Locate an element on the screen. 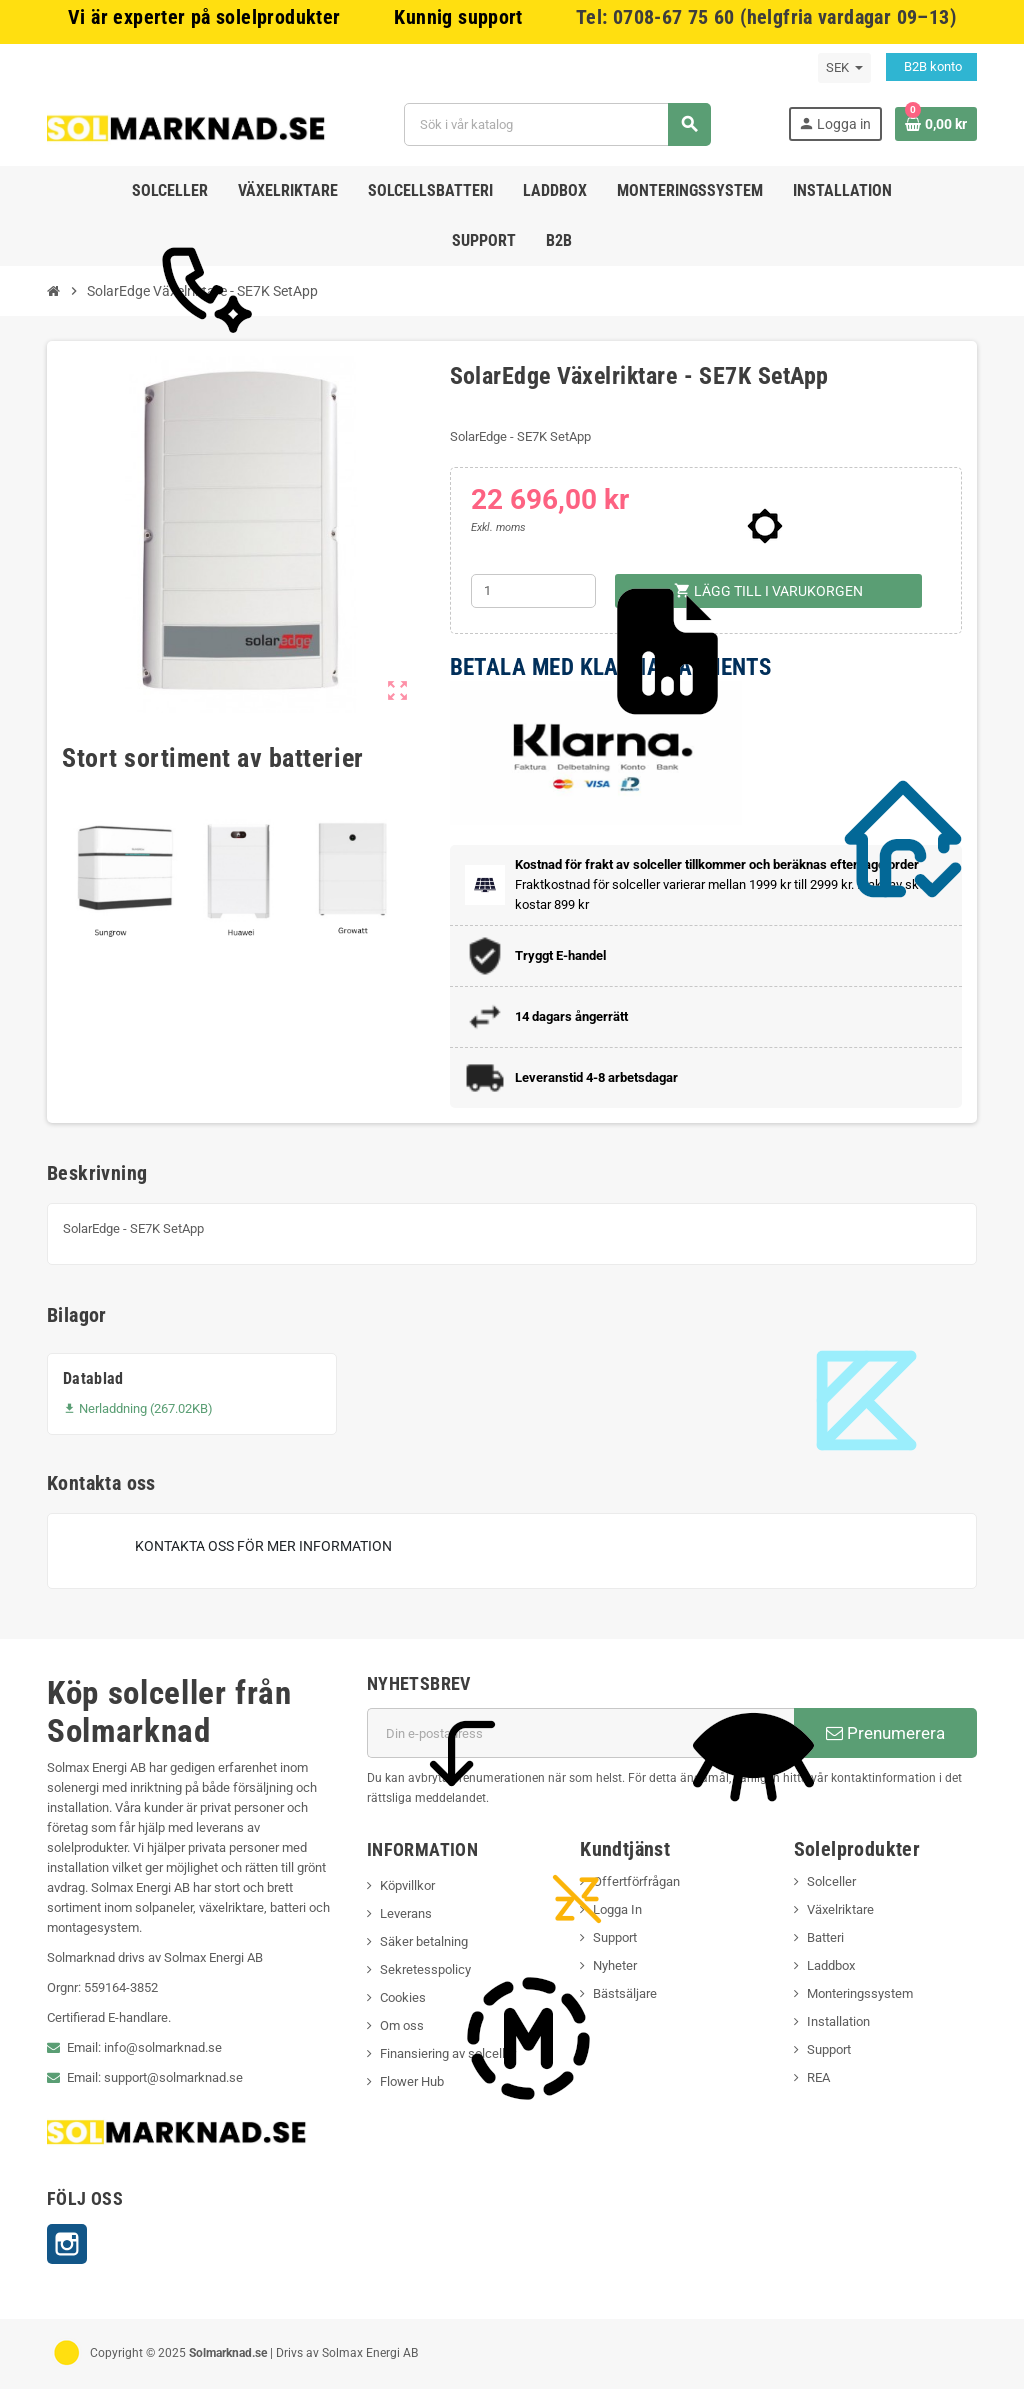 This screenshot has height=2389, width=1024. hide password or sensitive content is located at coordinates (753, 1759).